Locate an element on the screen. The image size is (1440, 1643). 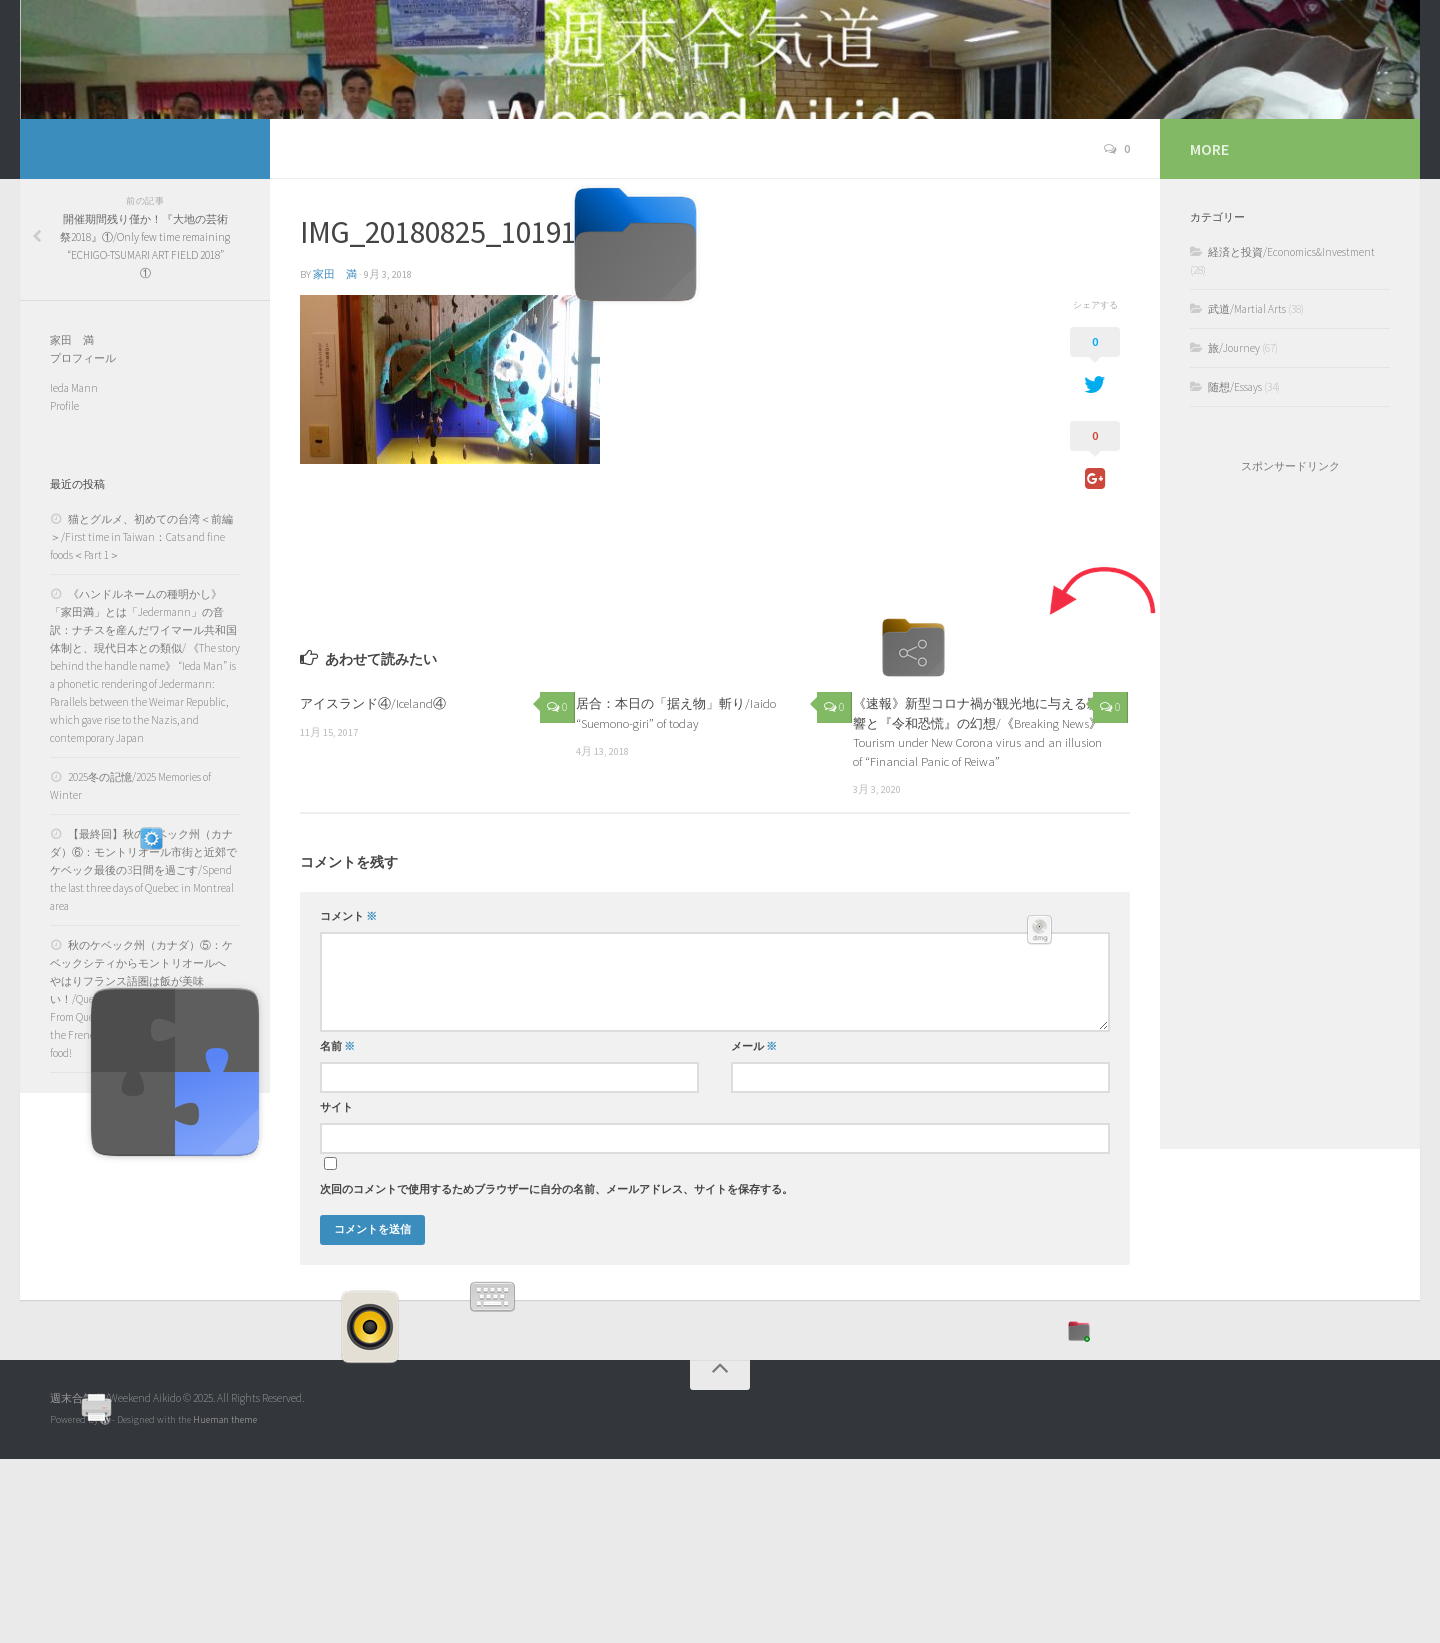
open on-screen keyboard is located at coordinates (492, 1296).